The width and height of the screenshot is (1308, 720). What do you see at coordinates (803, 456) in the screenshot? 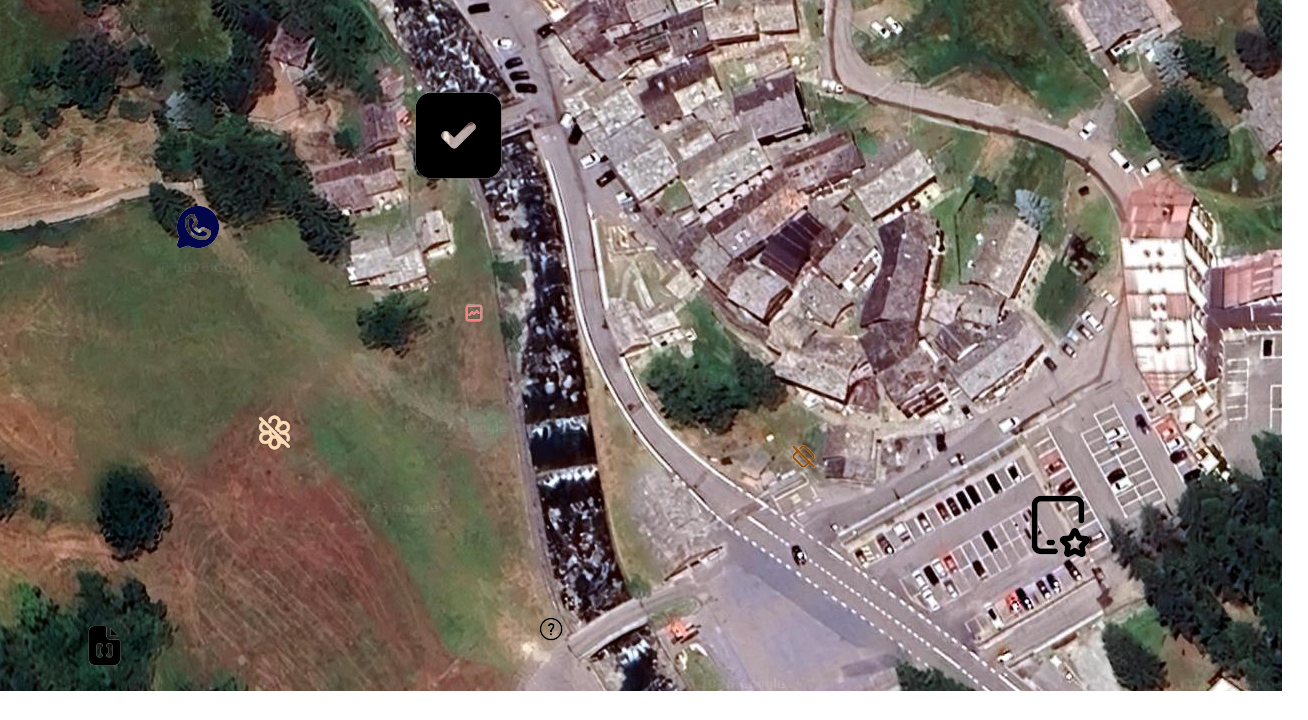
I see `disabled or inactive diamond shape element` at bounding box center [803, 456].